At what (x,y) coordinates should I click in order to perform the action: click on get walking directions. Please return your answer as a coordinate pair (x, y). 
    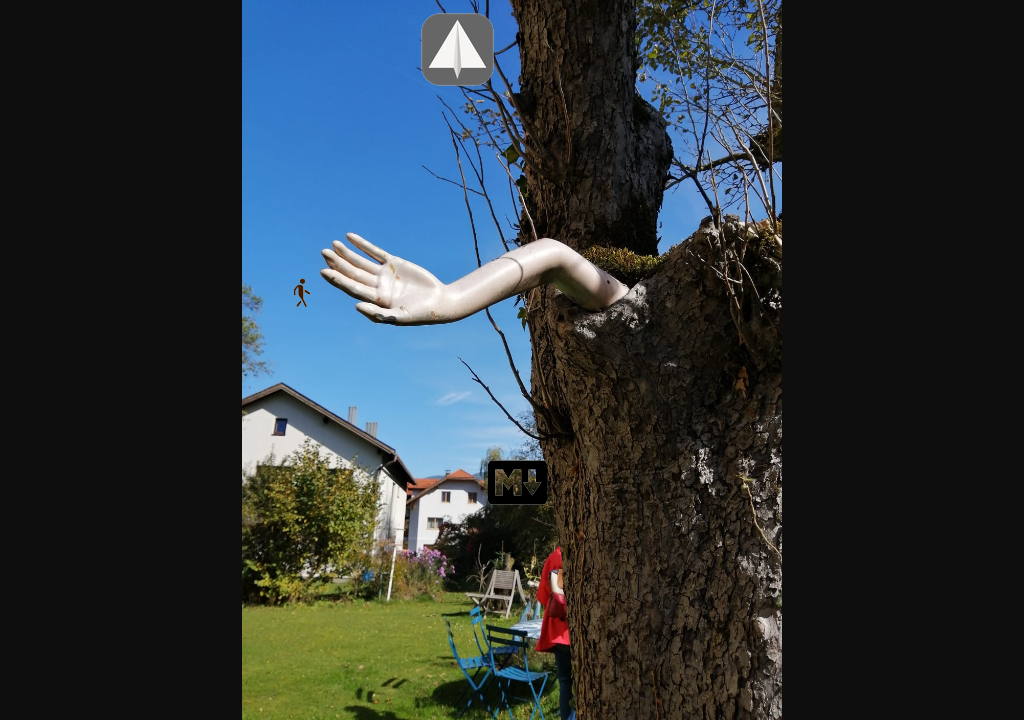
    Looking at the image, I should click on (302, 292).